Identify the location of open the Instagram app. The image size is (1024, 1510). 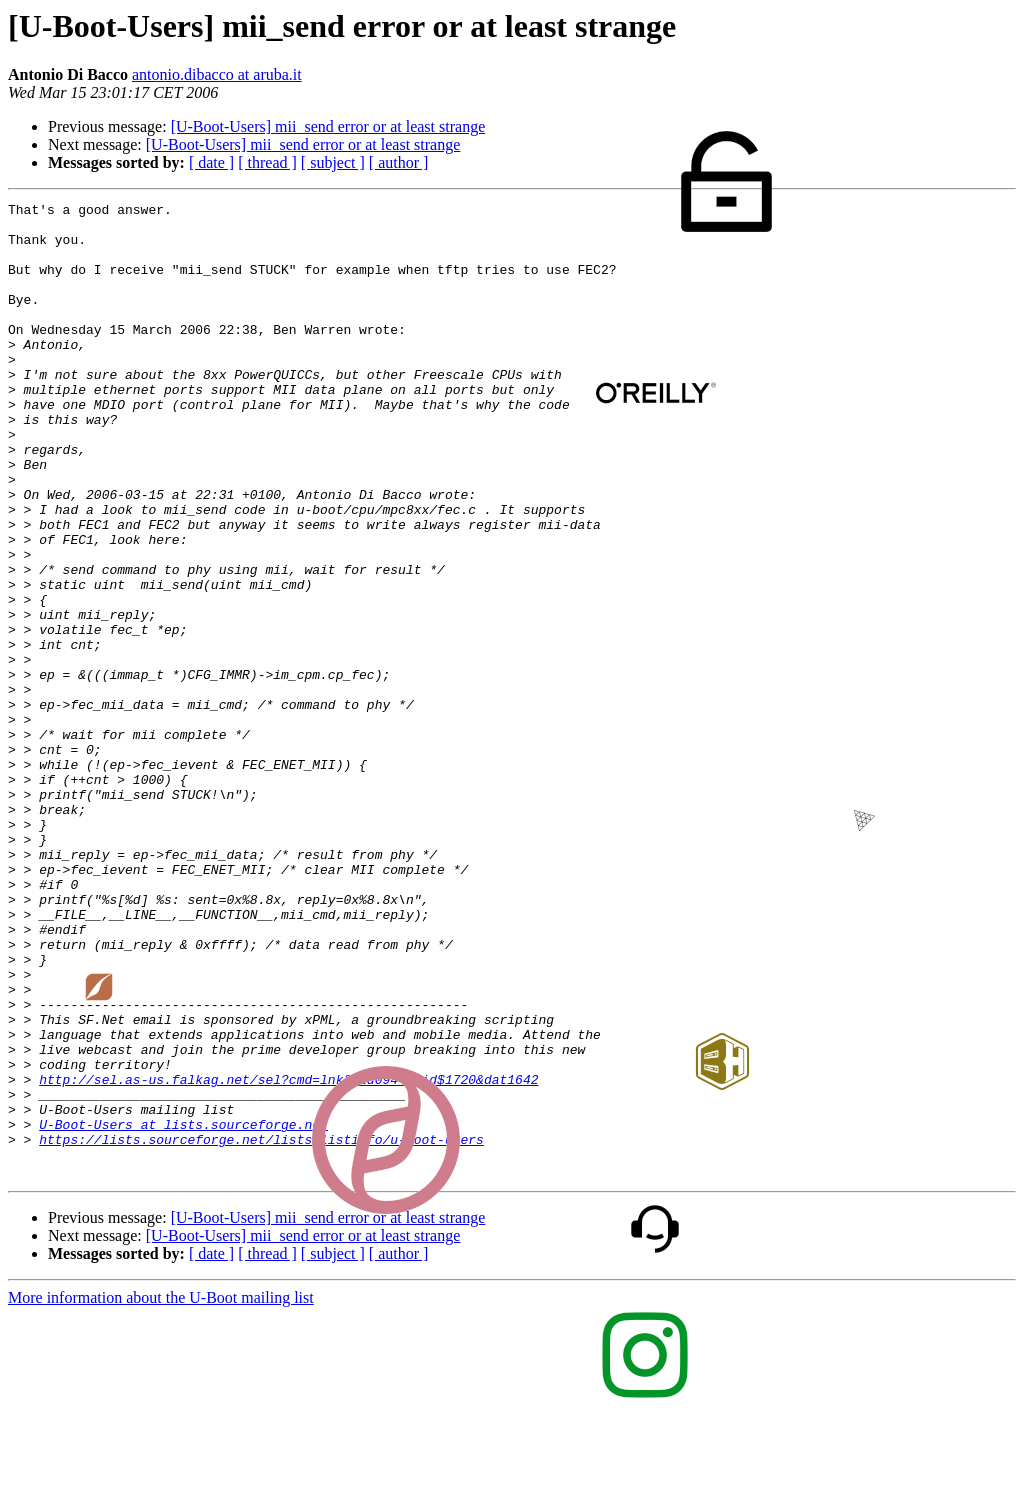
(645, 1355).